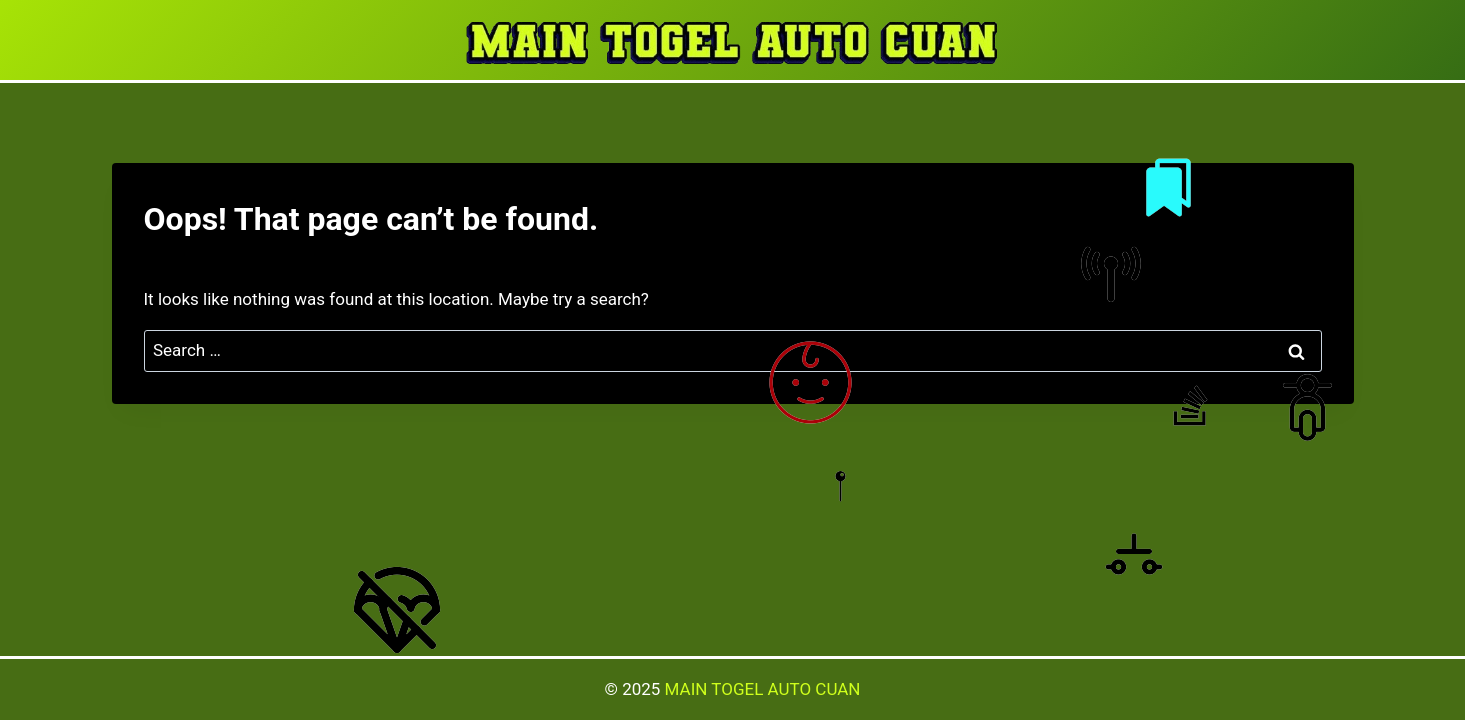 The image size is (1465, 720). I want to click on view your saved bookmarks, so click(1168, 187).